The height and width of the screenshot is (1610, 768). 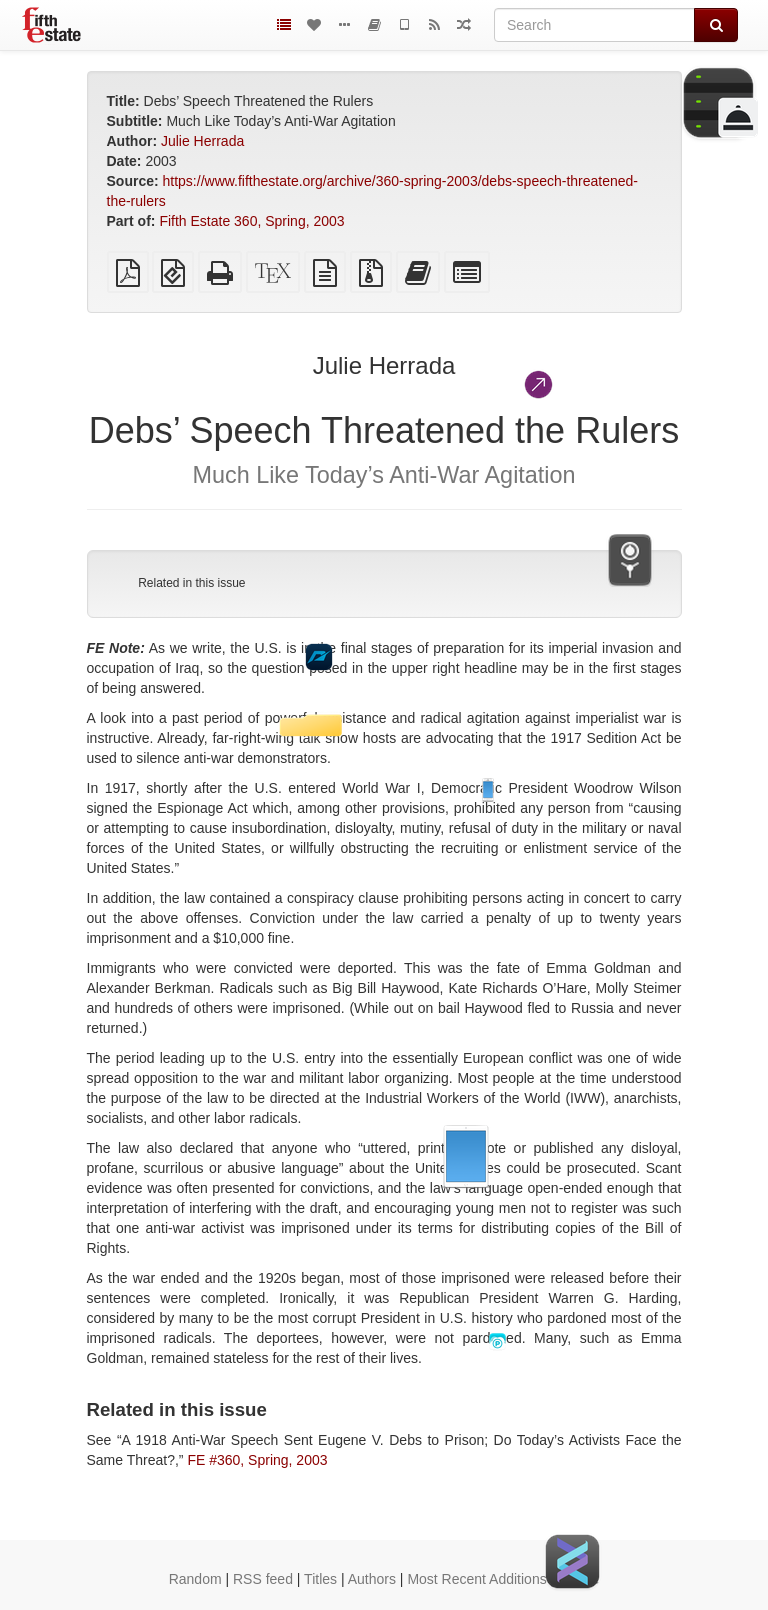 I want to click on launch need for speed racing game, so click(x=319, y=657).